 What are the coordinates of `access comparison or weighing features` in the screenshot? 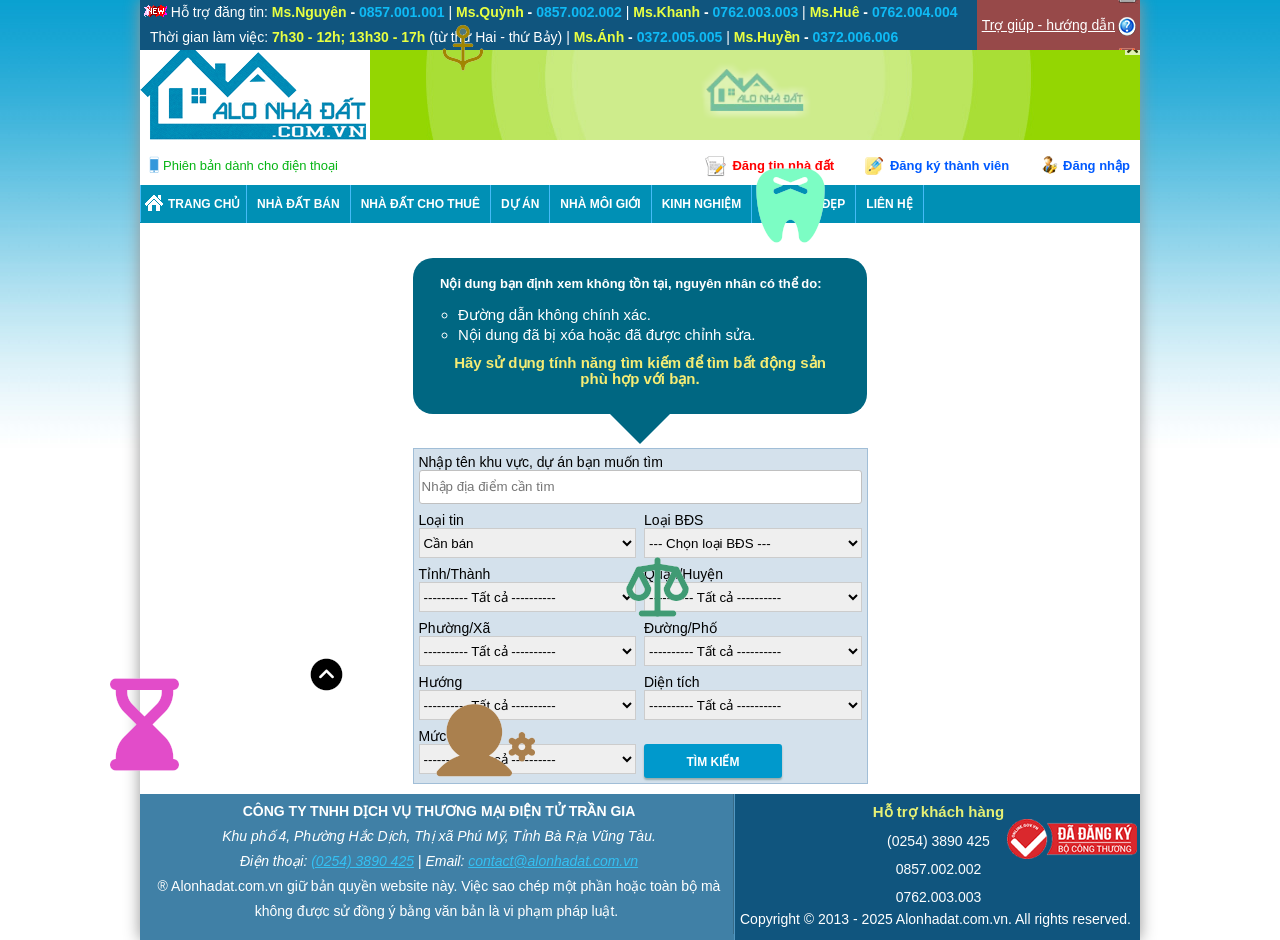 It's located at (657, 588).